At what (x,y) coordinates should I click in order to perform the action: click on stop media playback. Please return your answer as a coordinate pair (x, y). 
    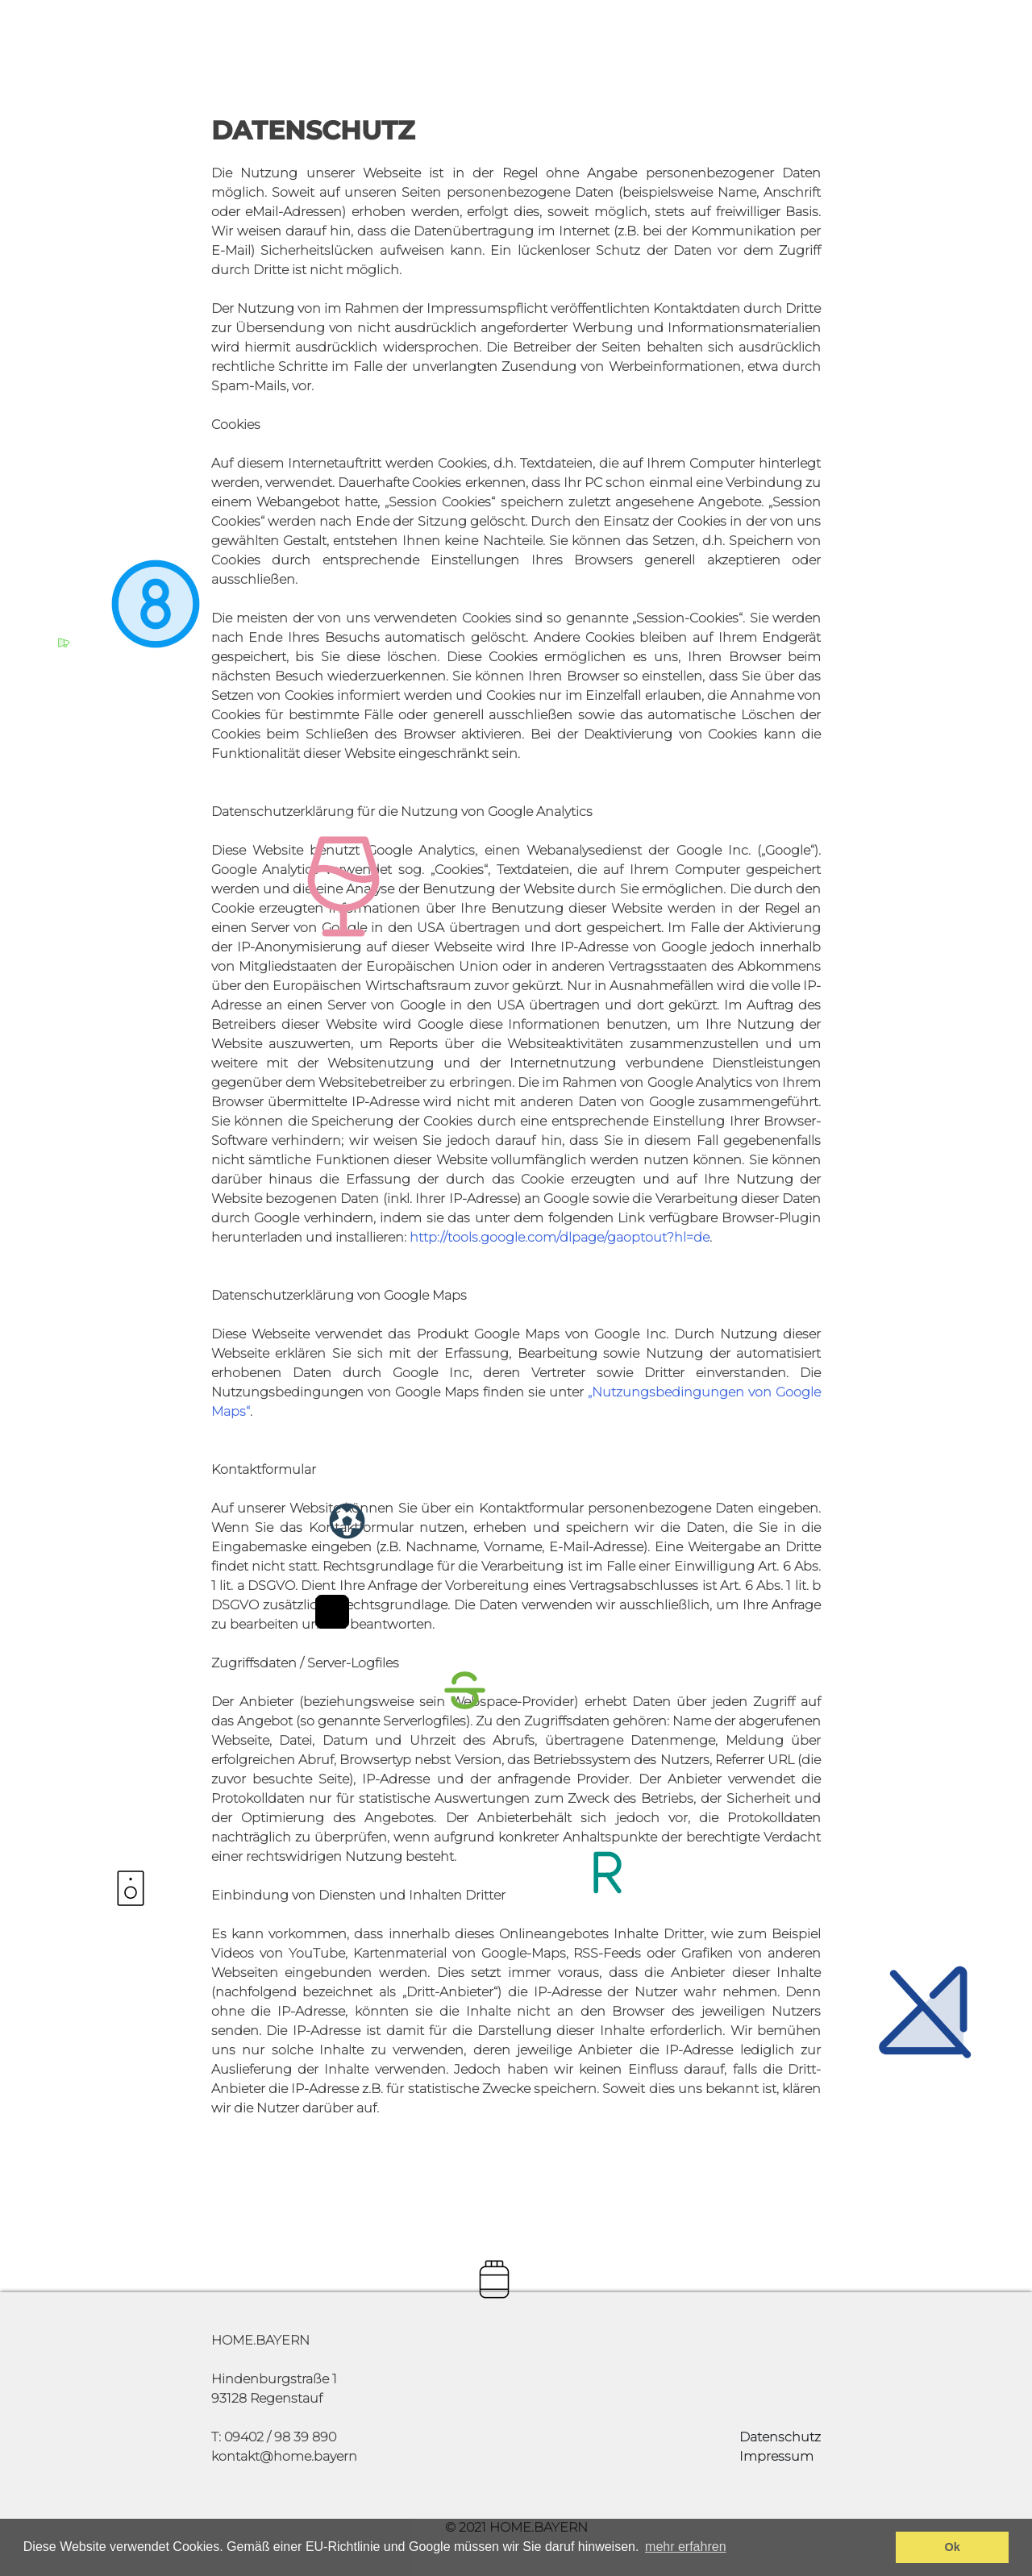
    Looking at the image, I should click on (332, 1612).